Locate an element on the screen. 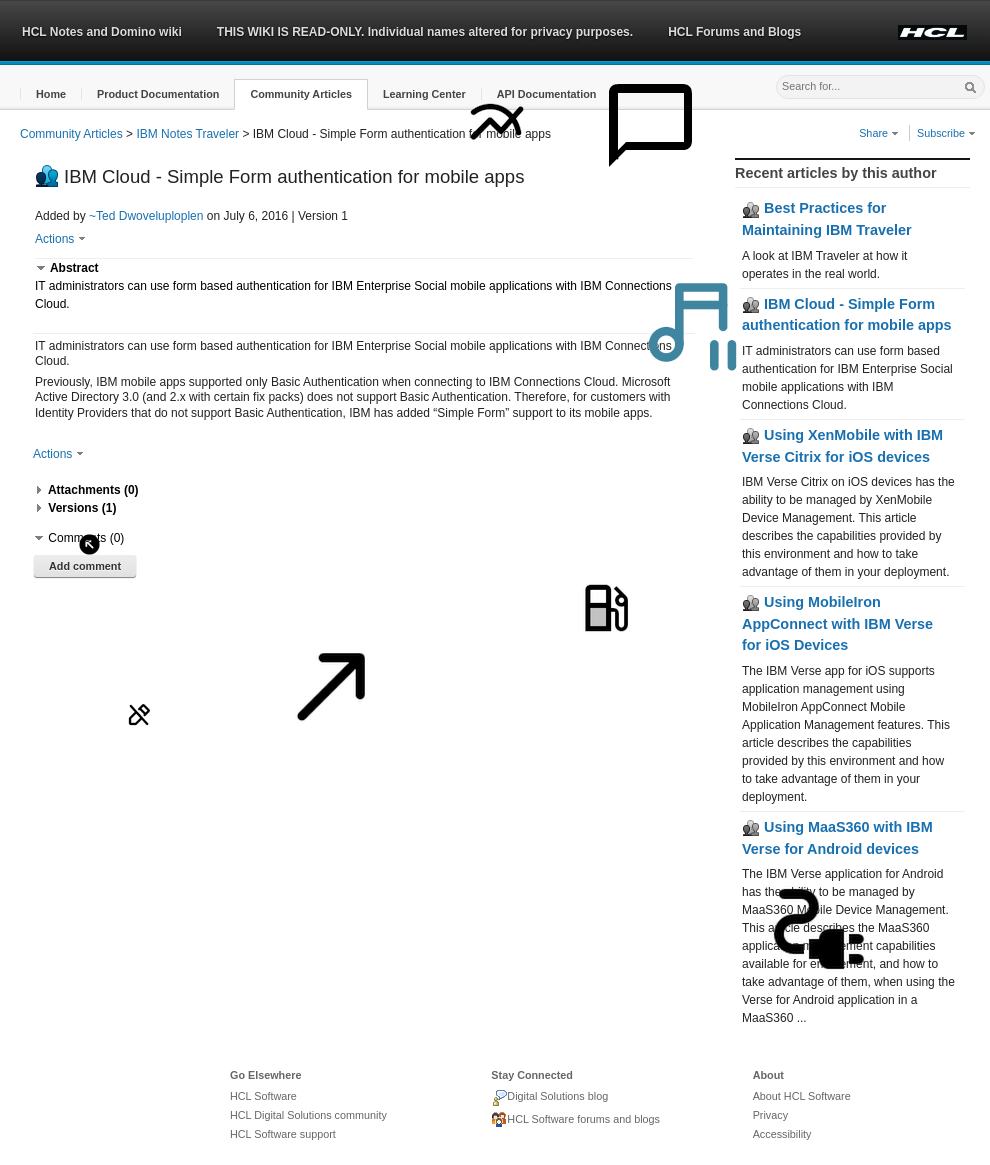 The width and height of the screenshot is (990, 1165). indicates an outgoing call was made is located at coordinates (332, 685).